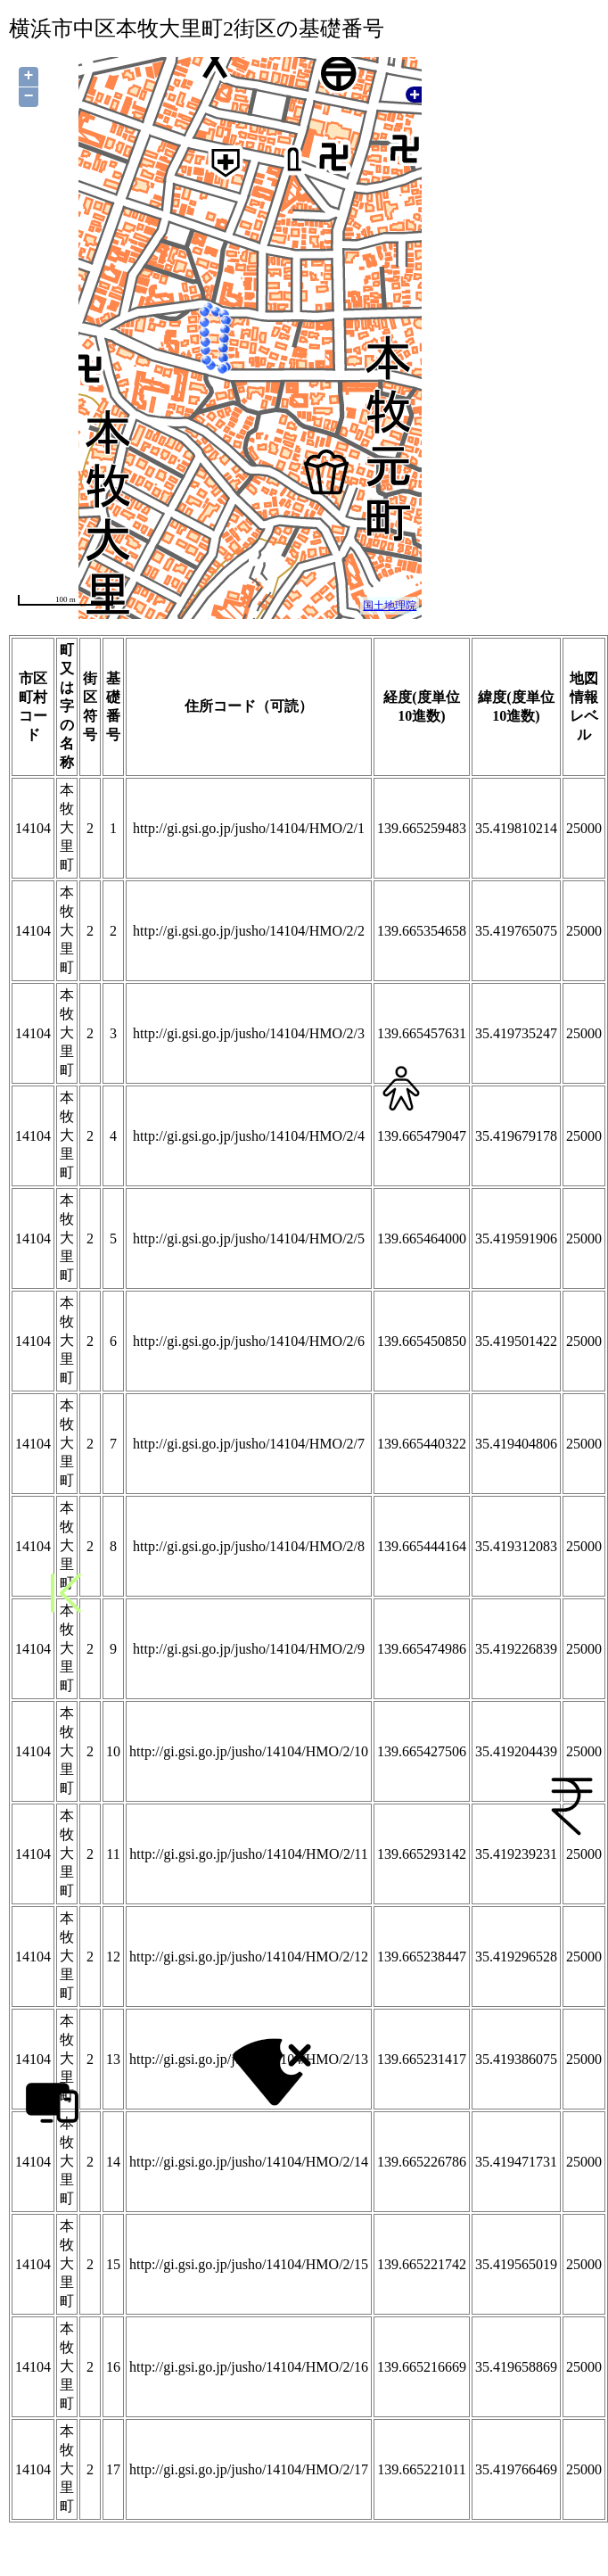 The height and width of the screenshot is (2576, 608). Describe the element at coordinates (51, 2102) in the screenshot. I see `manage connected devices` at that location.